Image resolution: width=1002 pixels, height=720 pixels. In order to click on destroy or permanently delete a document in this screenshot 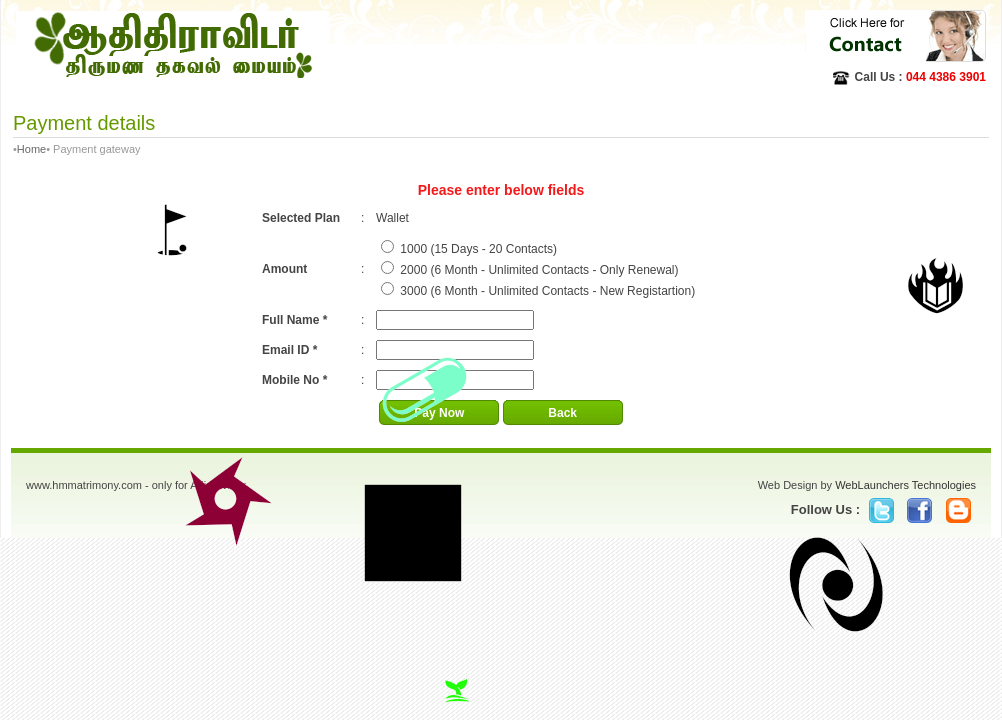, I will do `click(935, 285)`.